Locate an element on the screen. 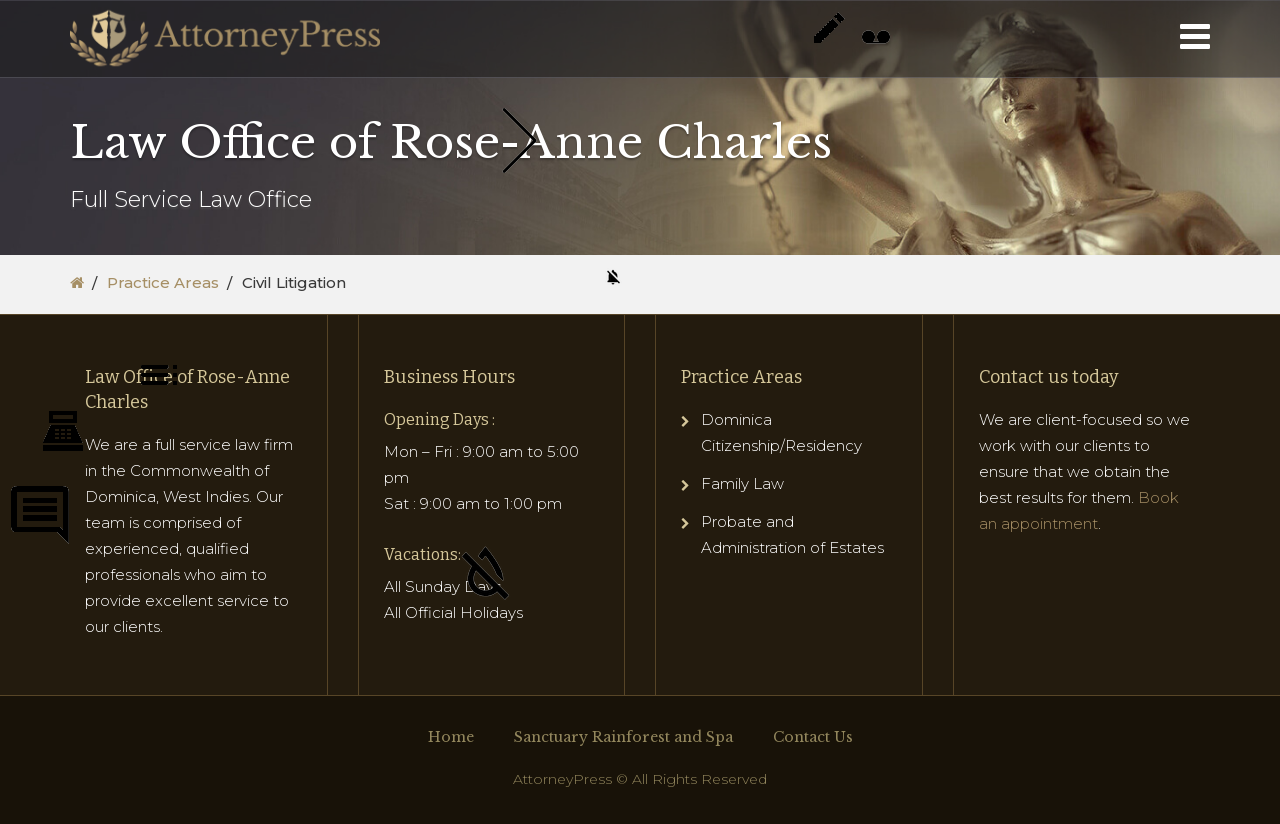 The width and height of the screenshot is (1280, 824). access point of sale terminal is located at coordinates (63, 431).